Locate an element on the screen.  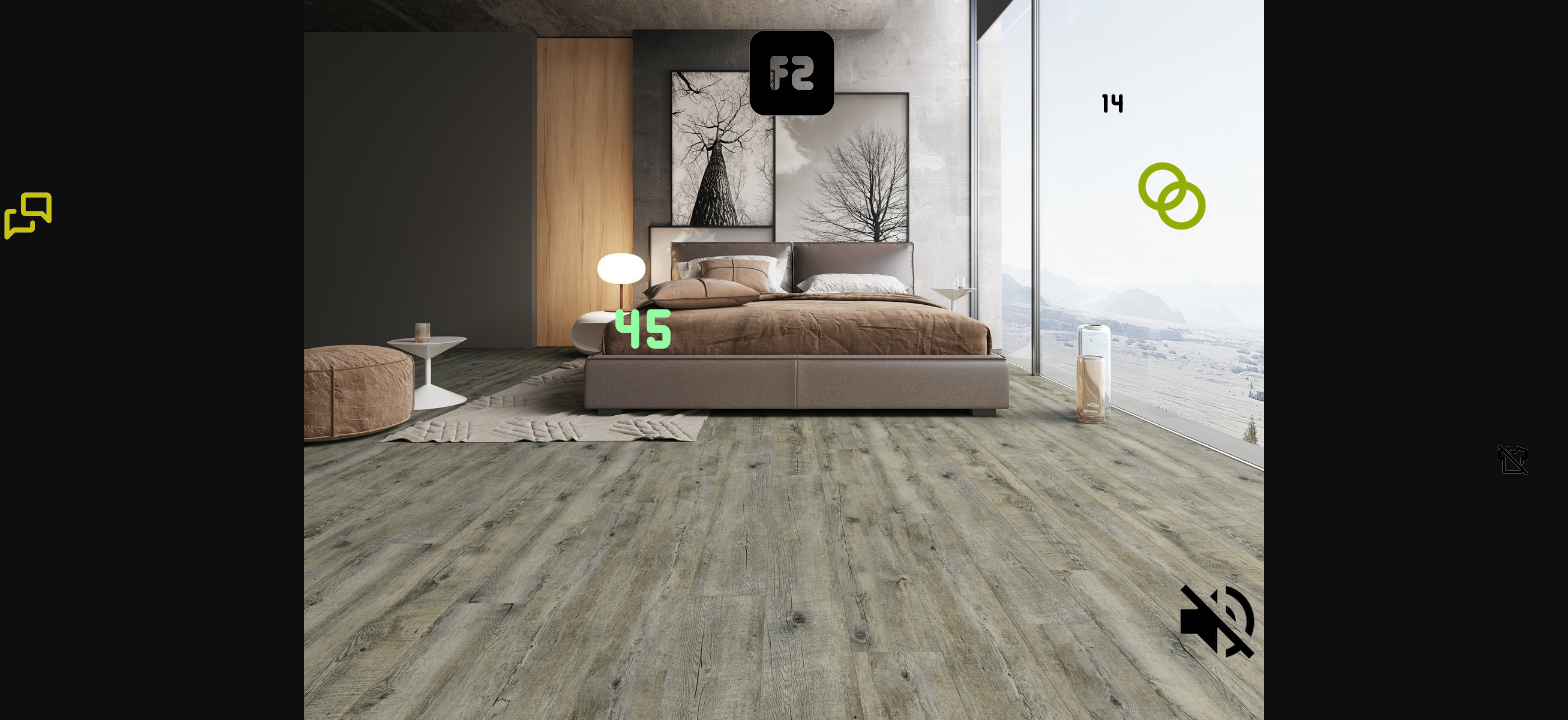
view venn diagram or comparison chart is located at coordinates (1172, 196).